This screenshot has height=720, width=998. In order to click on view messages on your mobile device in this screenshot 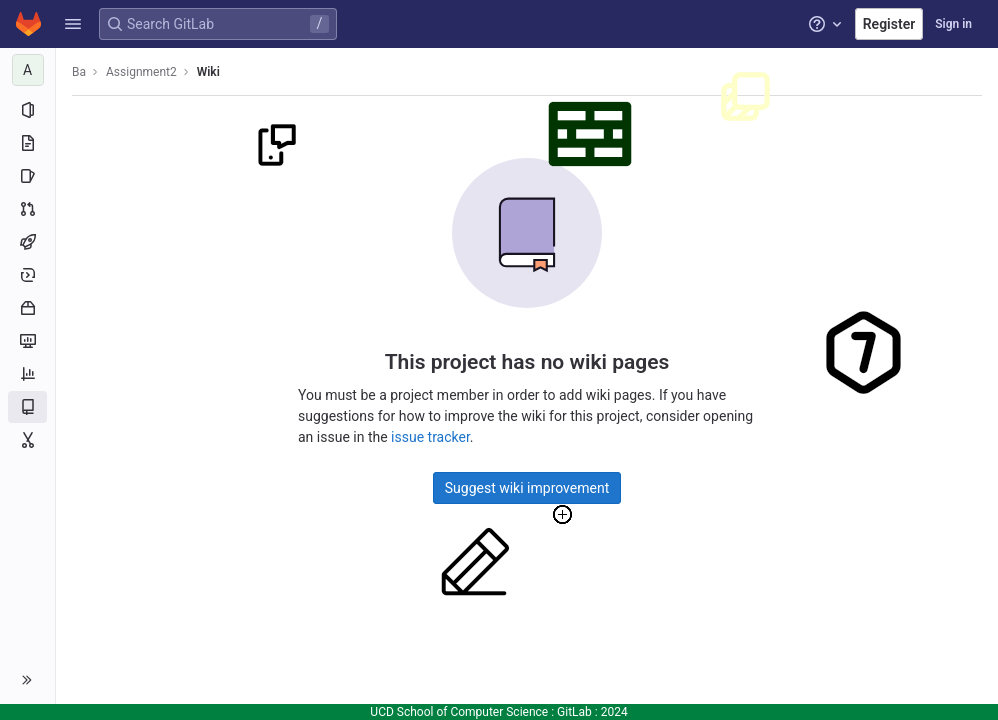, I will do `click(275, 145)`.